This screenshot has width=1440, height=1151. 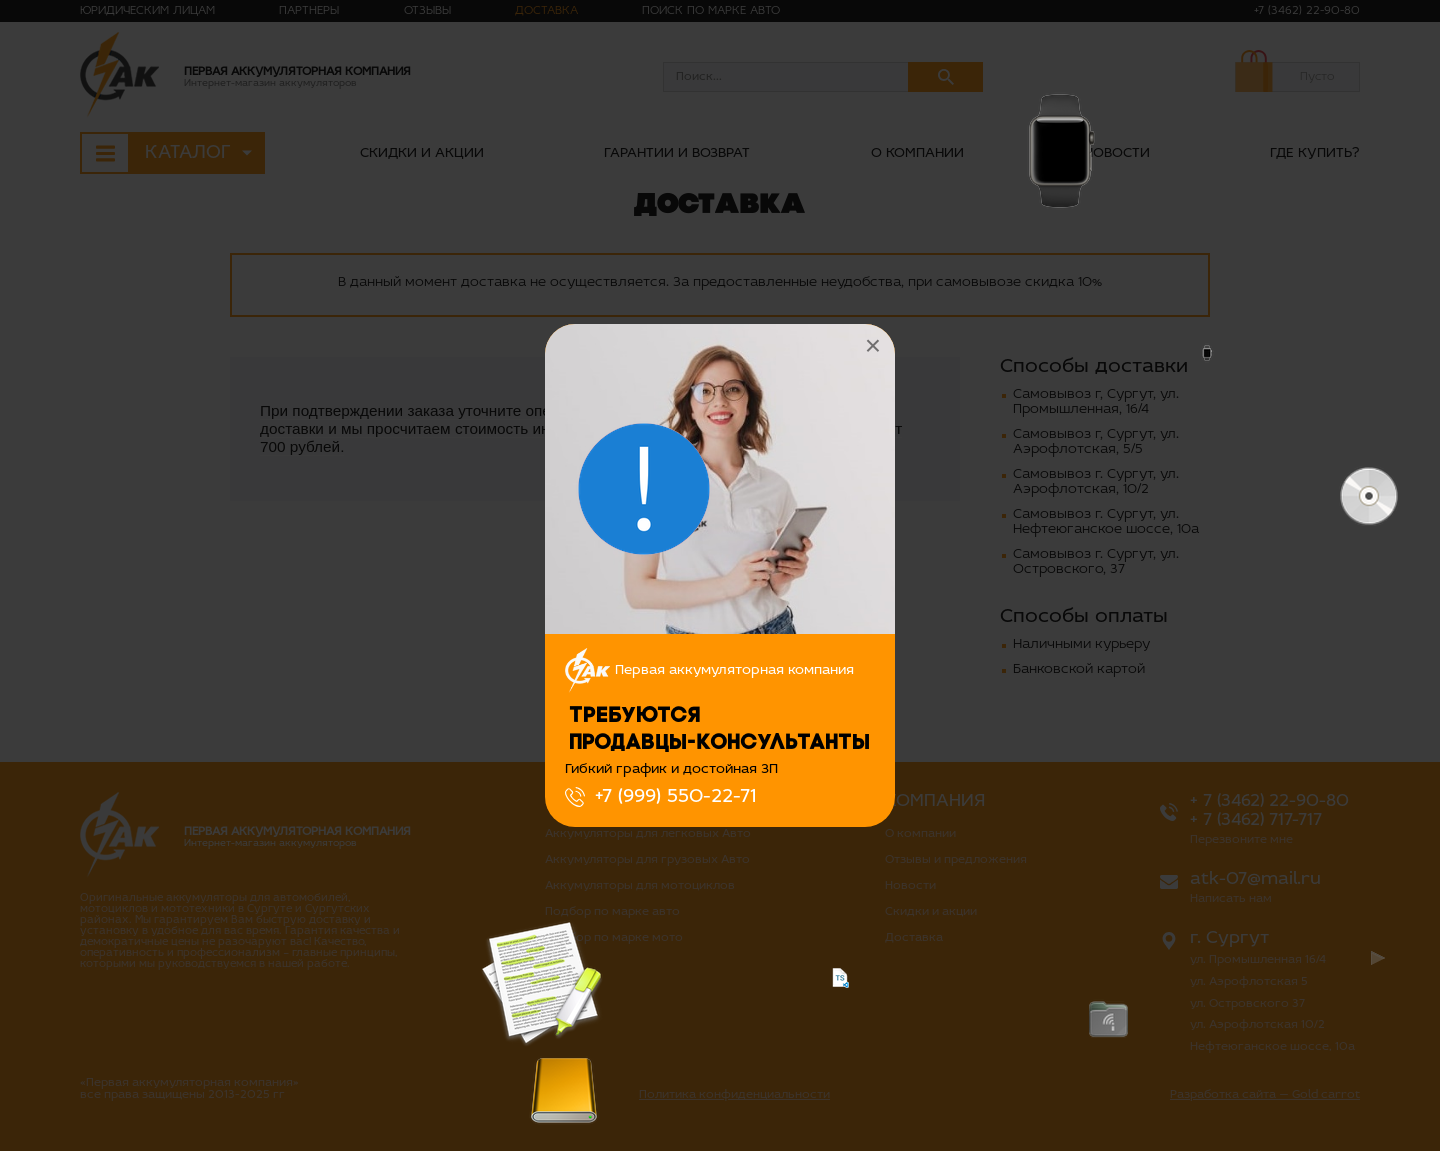 I want to click on typescript file associated with visual studio code, so click(x=840, y=978).